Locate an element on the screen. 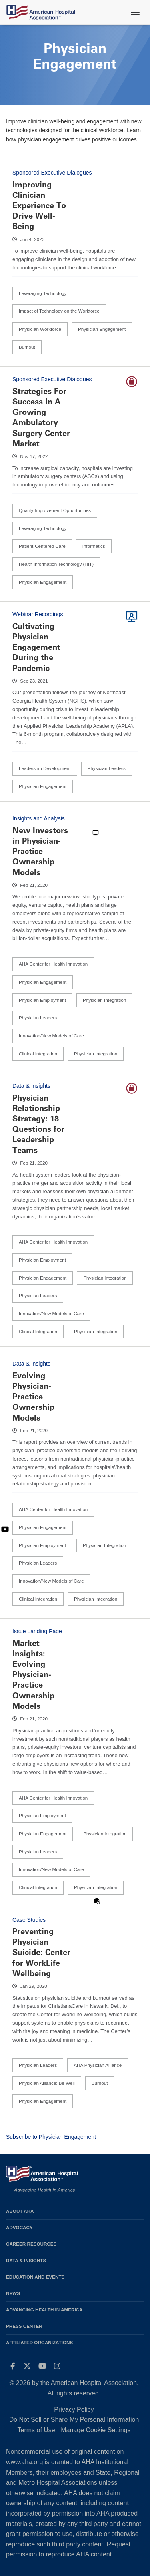 The width and height of the screenshot is (150, 2576). view connected conversations or message threads is located at coordinates (97, 1901).